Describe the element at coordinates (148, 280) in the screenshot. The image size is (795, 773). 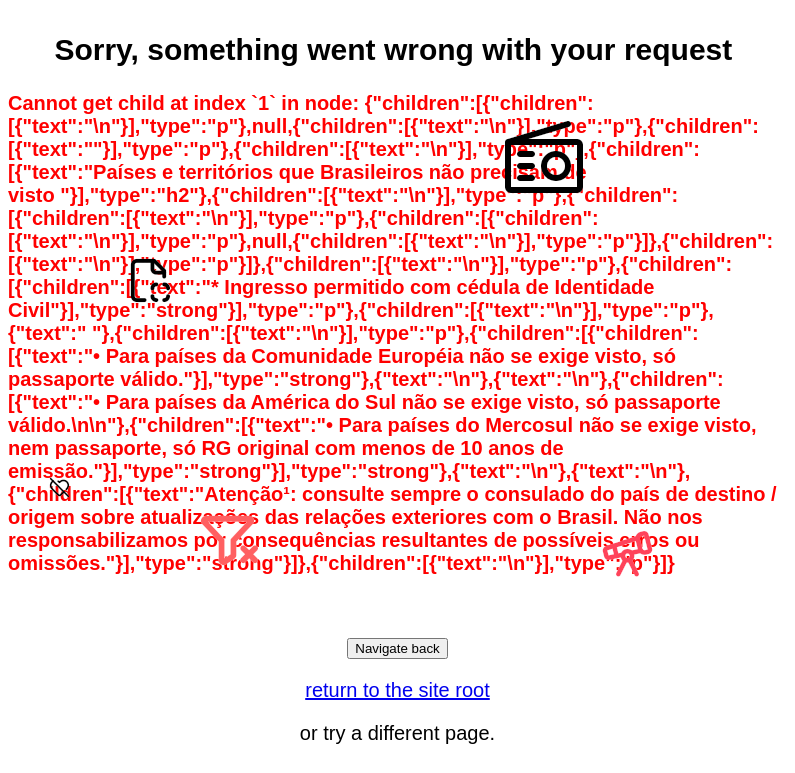
I see `scan a document` at that location.